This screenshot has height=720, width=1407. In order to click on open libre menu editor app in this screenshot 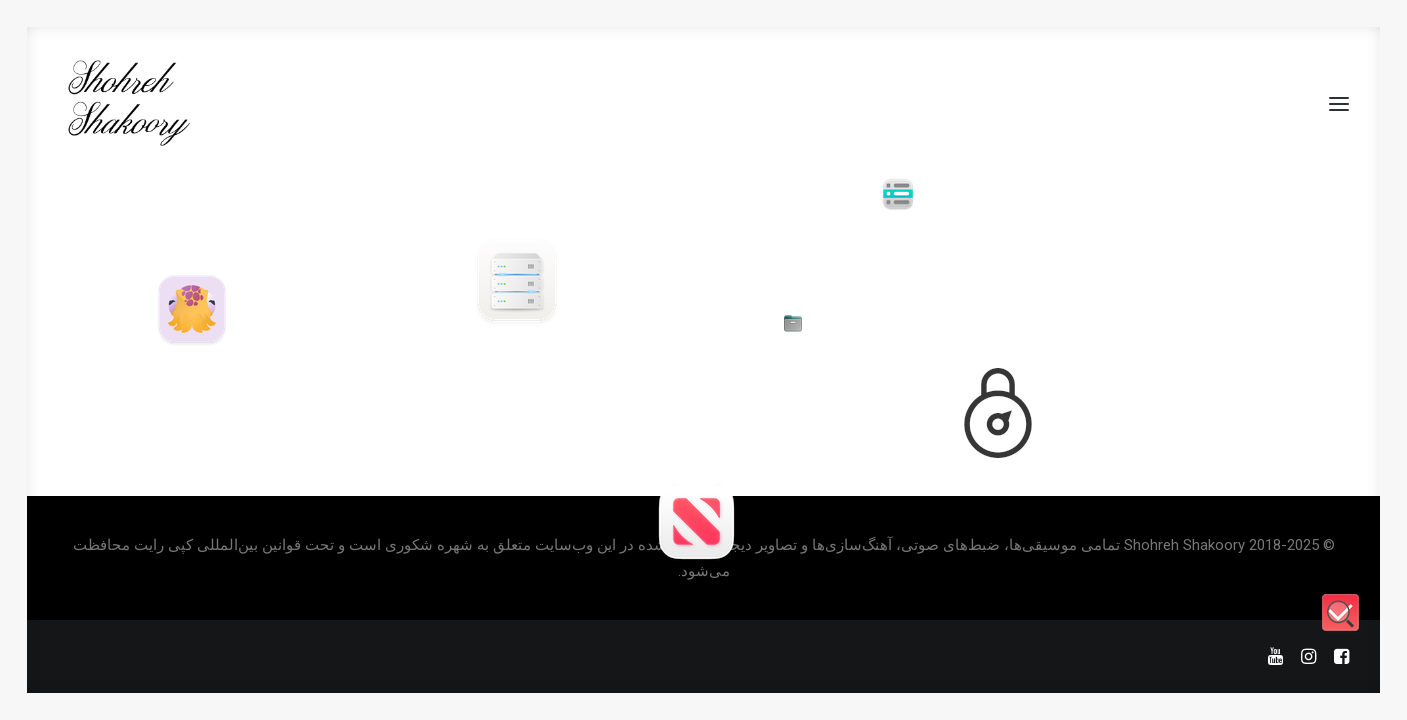, I will do `click(898, 194)`.